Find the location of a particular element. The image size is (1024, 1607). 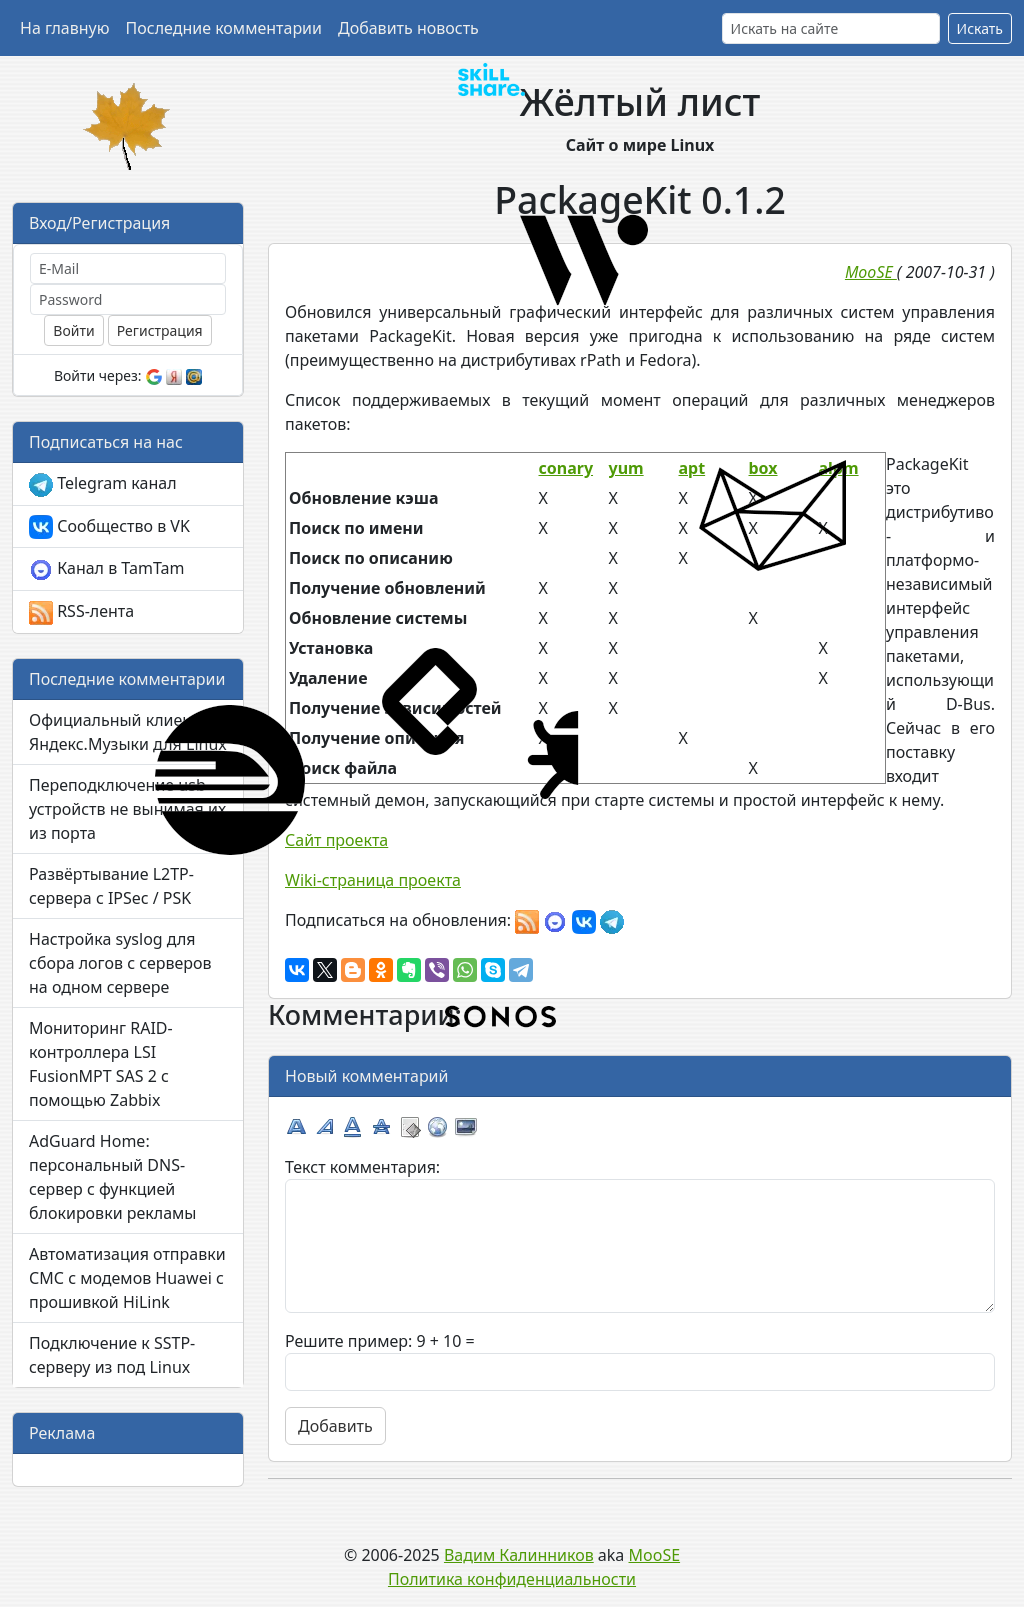

open the Sonos app is located at coordinates (500, 1016).